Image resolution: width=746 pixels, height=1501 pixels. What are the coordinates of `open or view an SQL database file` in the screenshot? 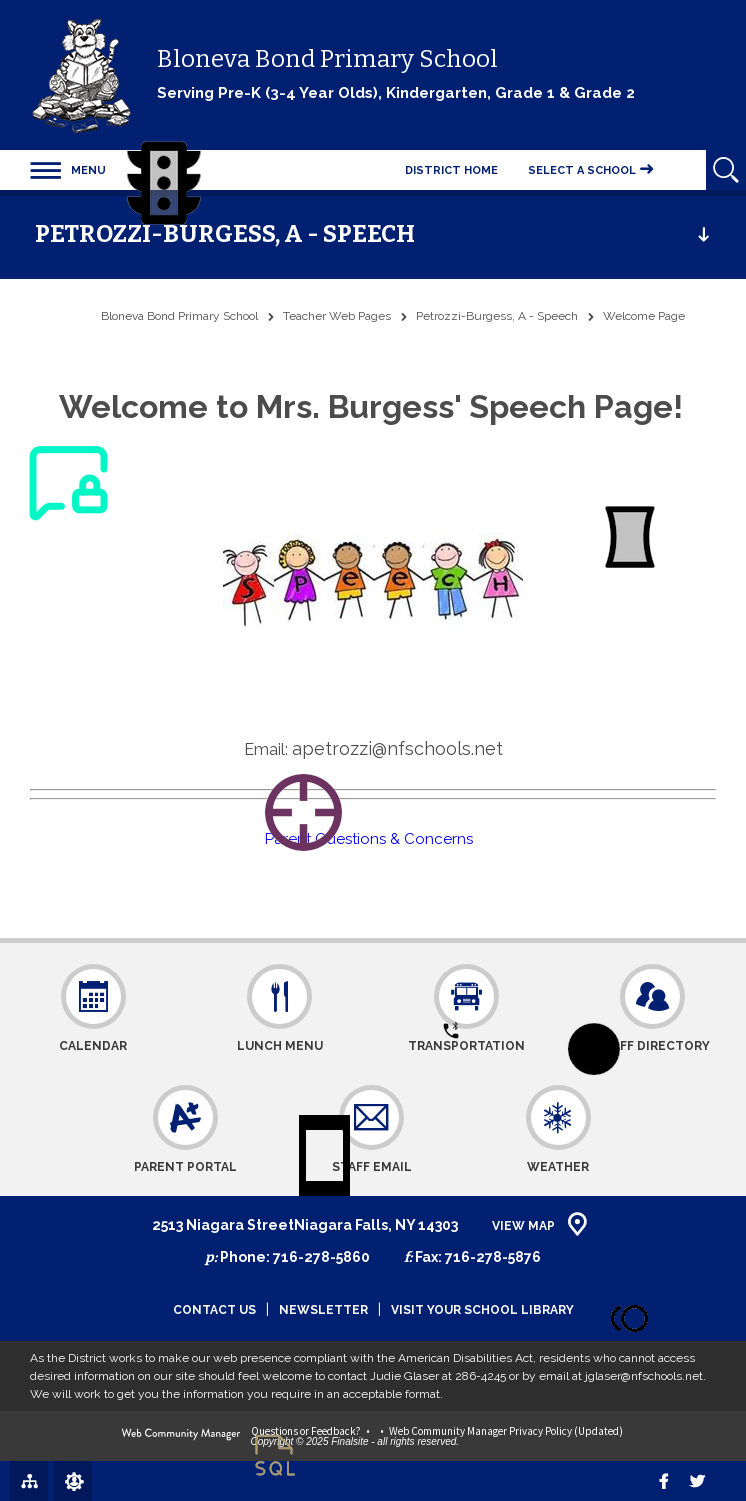 It's located at (274, 1457).